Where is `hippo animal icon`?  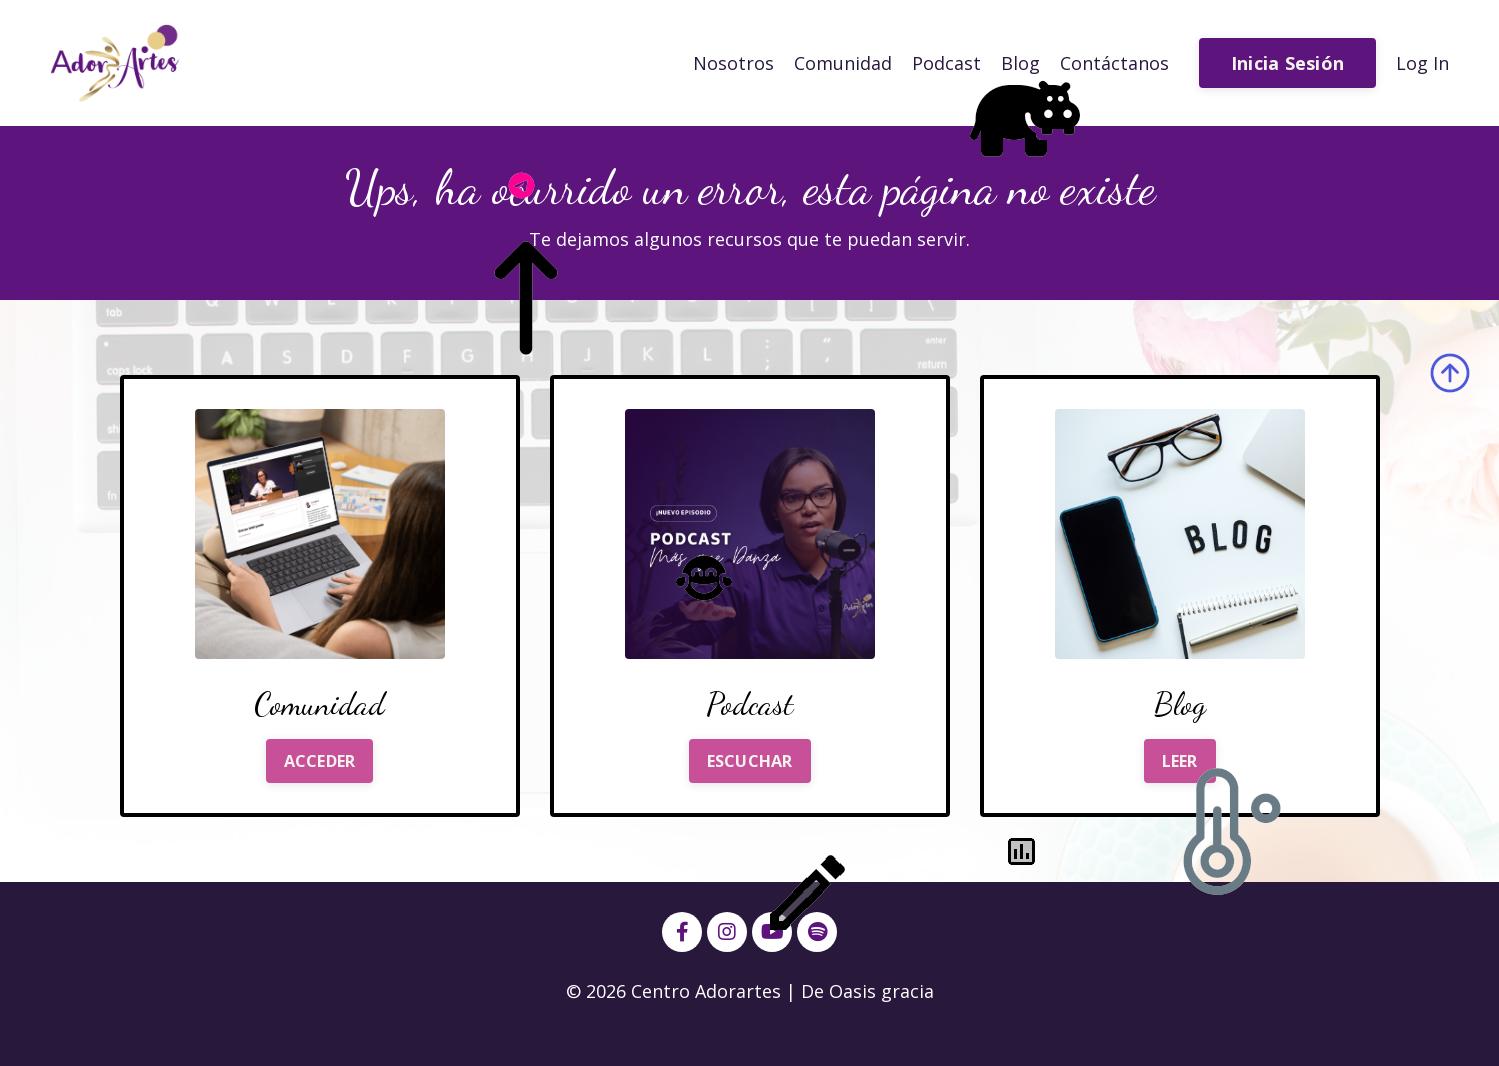 hippo animal icon is located at coordinates (1025, 118).